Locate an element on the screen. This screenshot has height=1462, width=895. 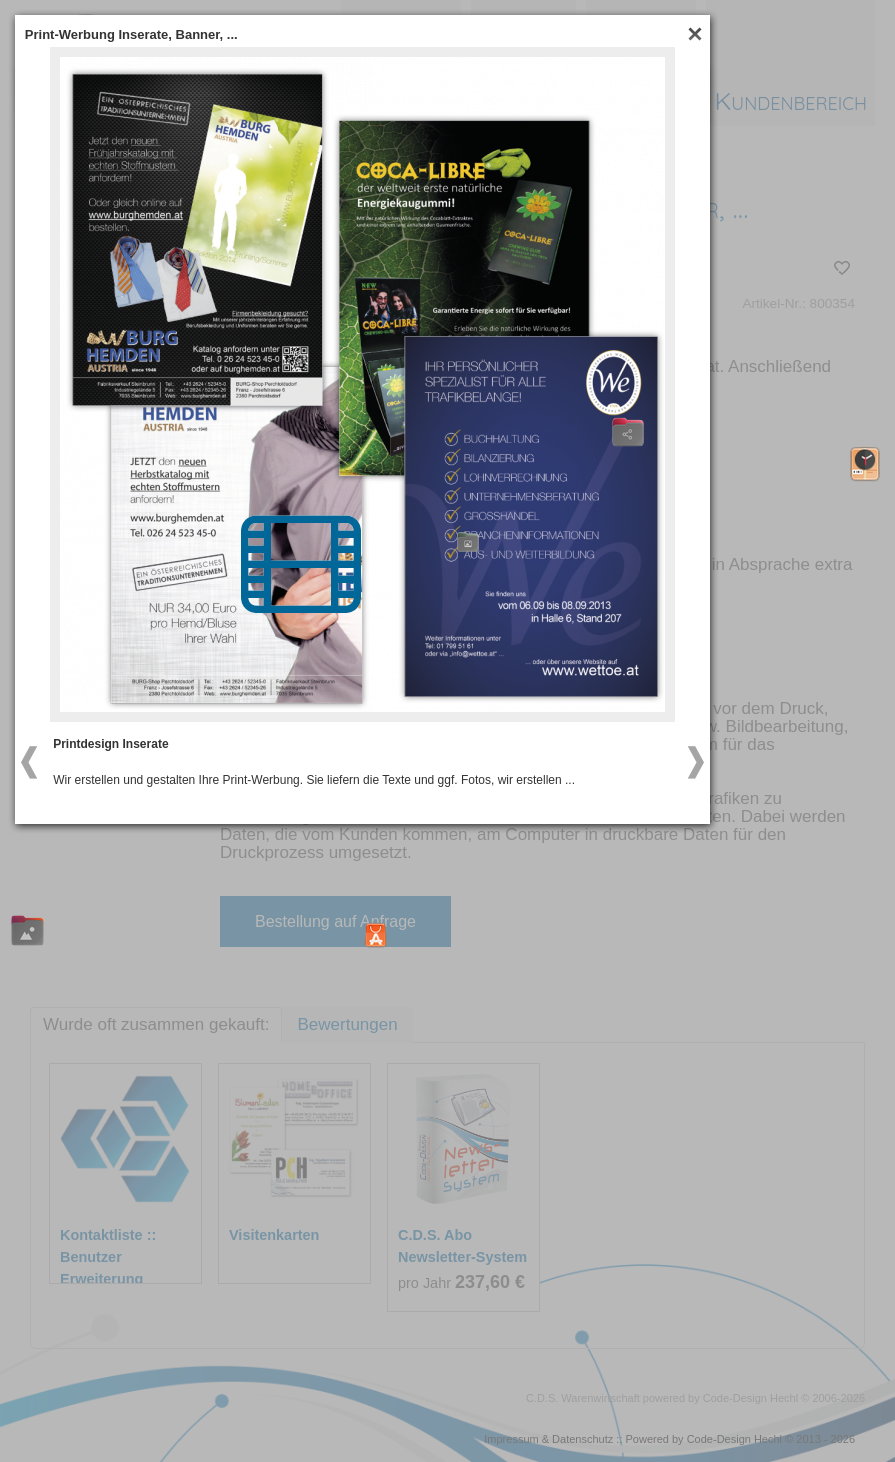
open the app center to browse and install applications is located at coordinates (376, 935).